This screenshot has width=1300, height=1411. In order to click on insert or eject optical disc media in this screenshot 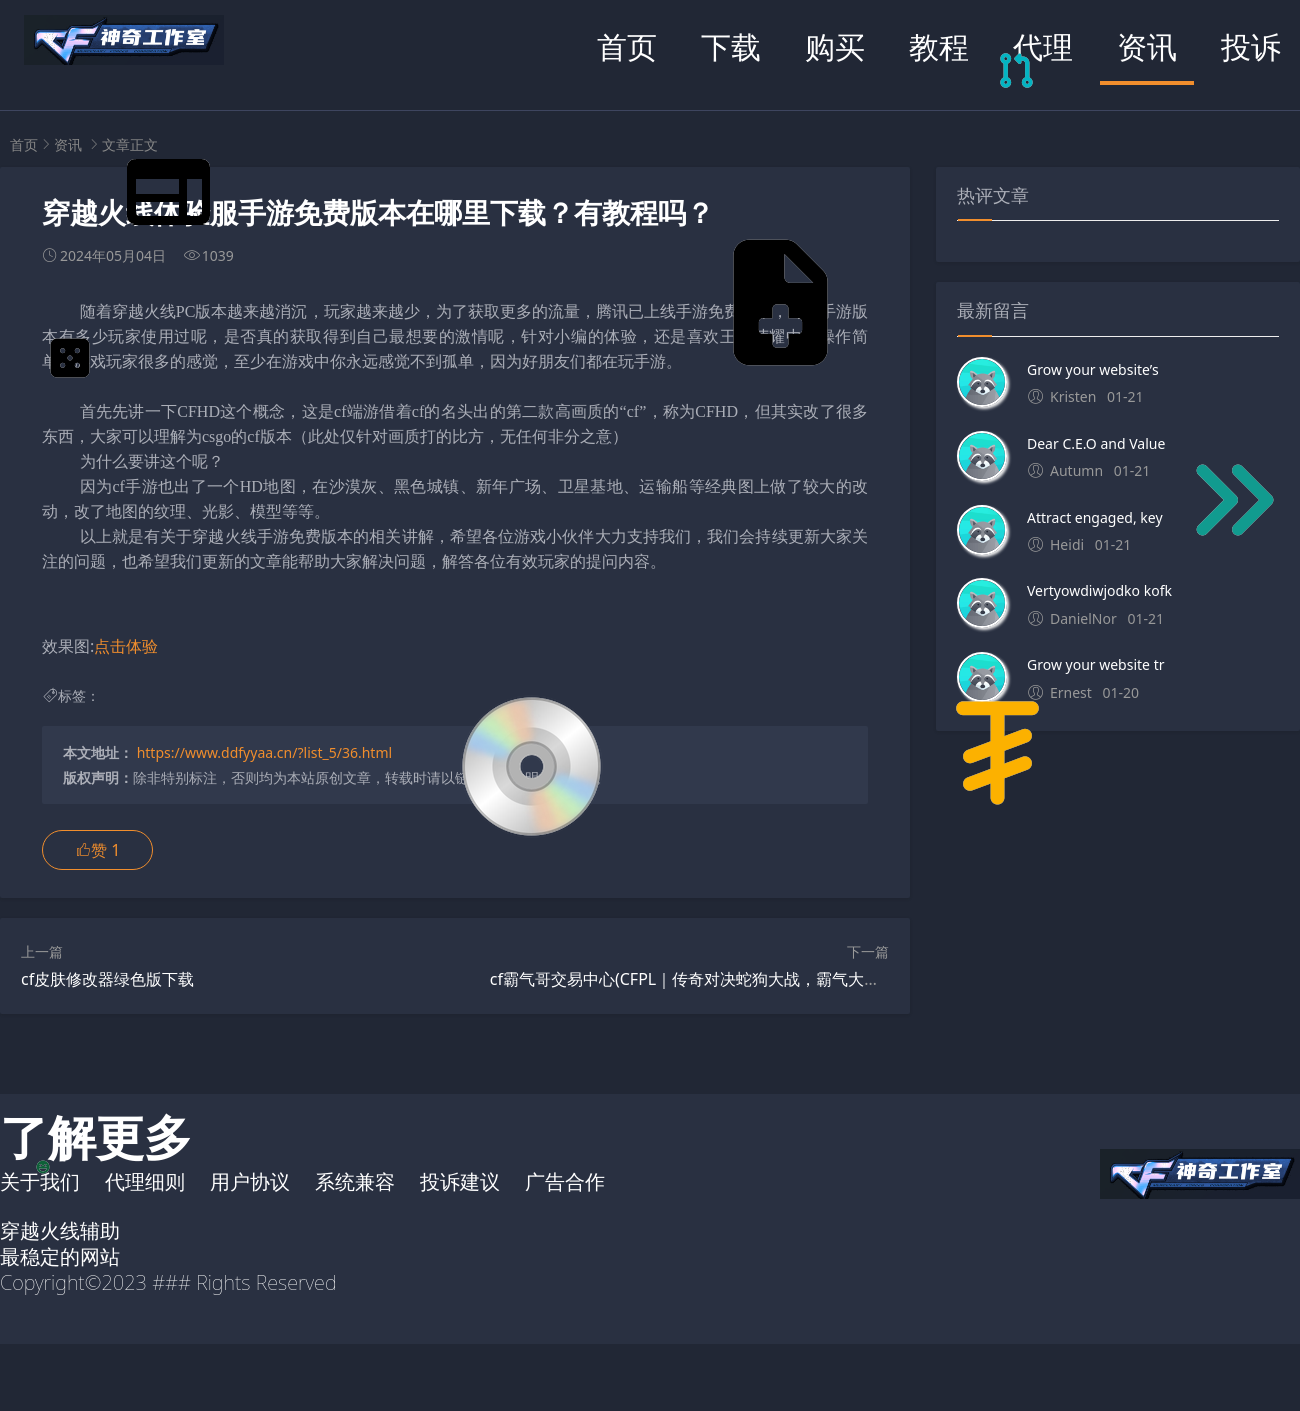, I will do `click(531, 766)`.